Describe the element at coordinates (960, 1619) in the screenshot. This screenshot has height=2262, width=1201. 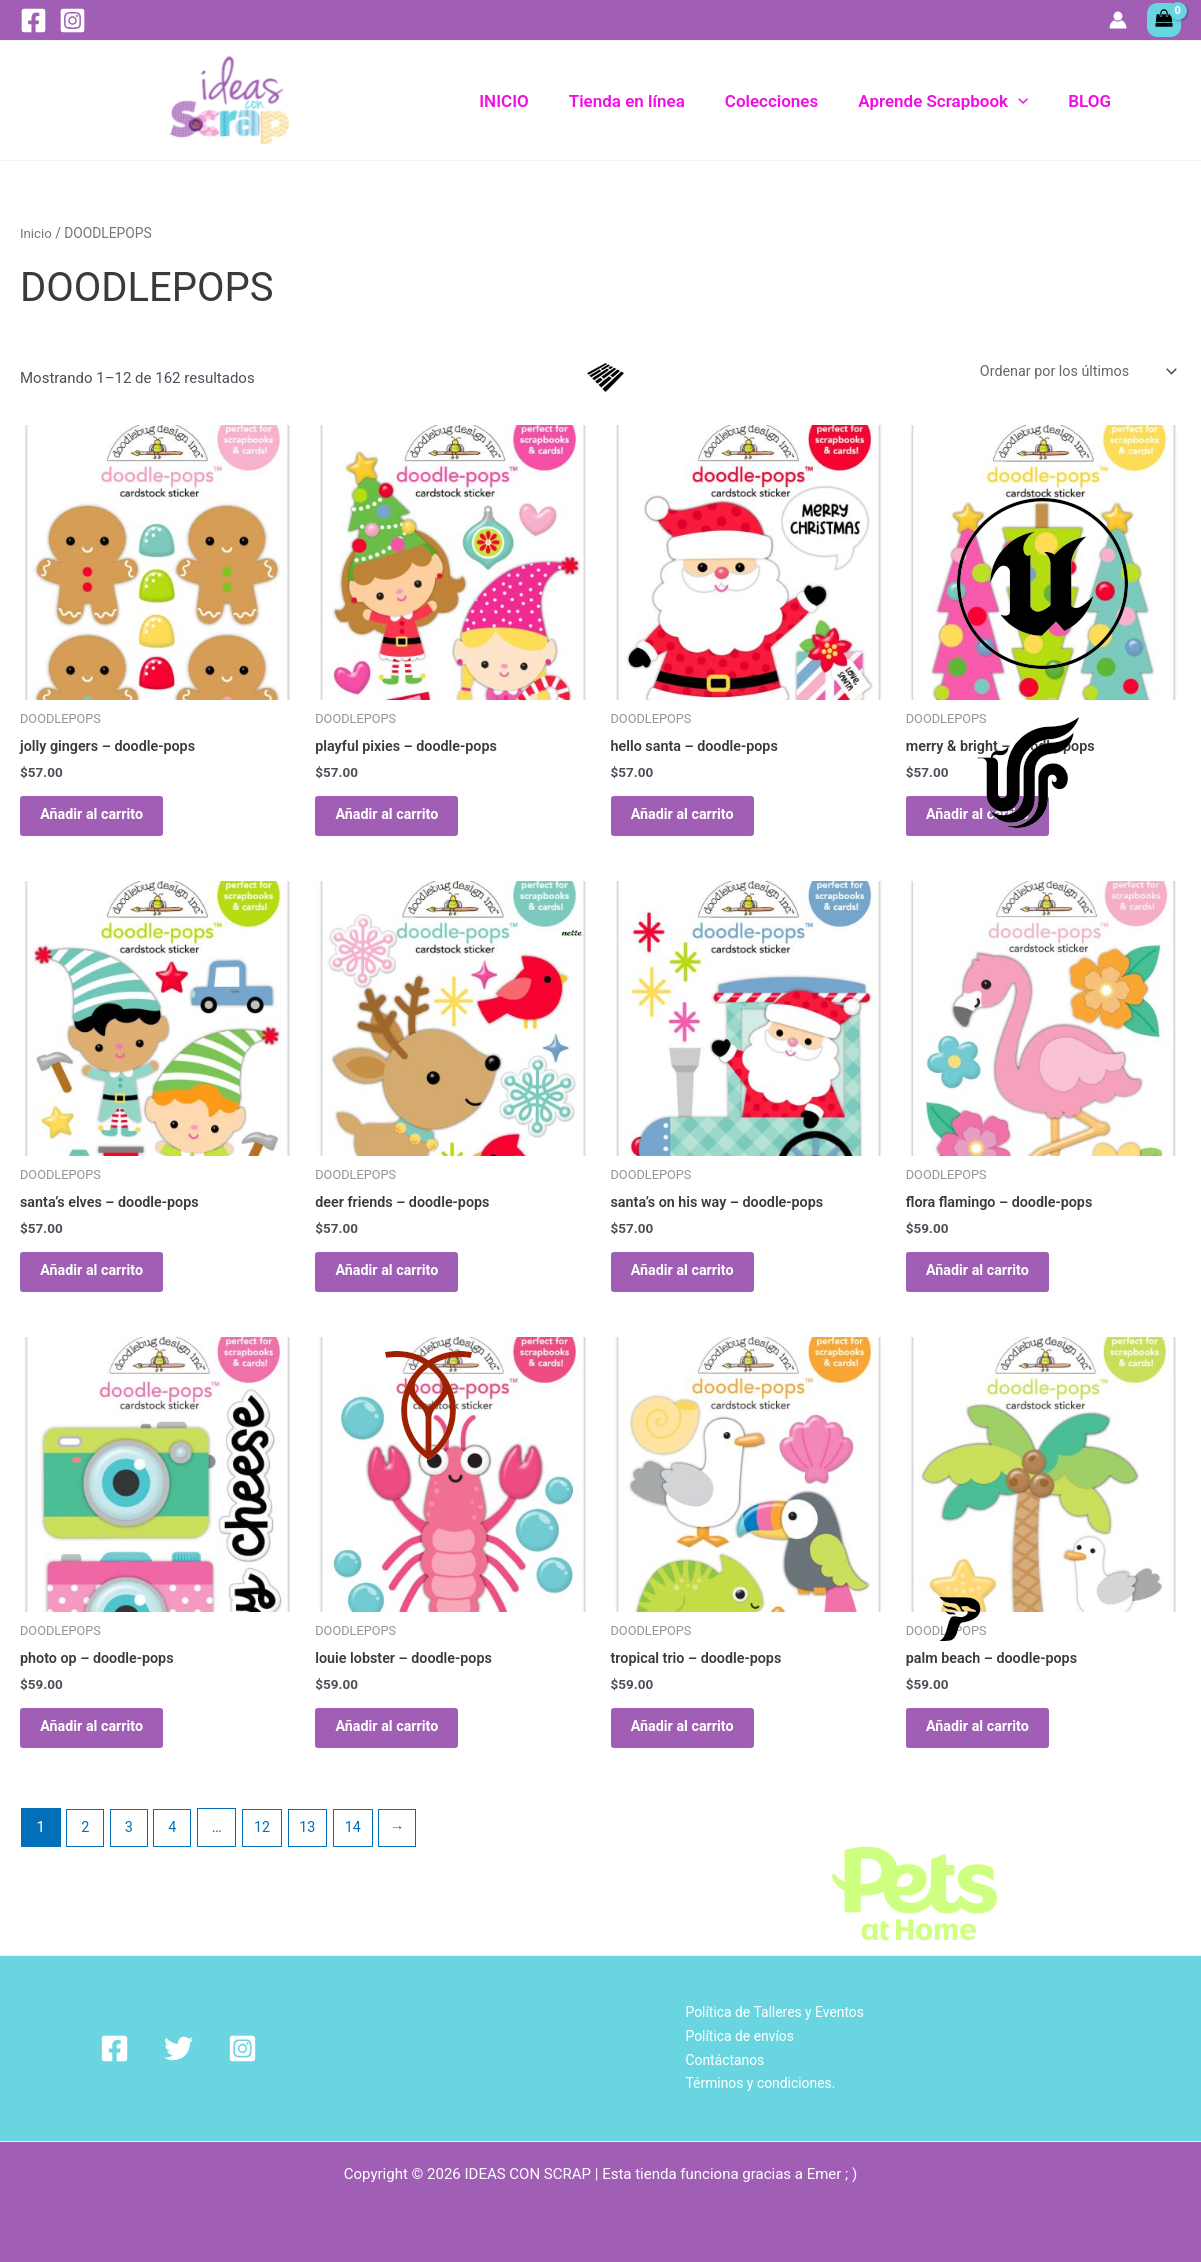
I see `pelican static site generator logo` at that location.